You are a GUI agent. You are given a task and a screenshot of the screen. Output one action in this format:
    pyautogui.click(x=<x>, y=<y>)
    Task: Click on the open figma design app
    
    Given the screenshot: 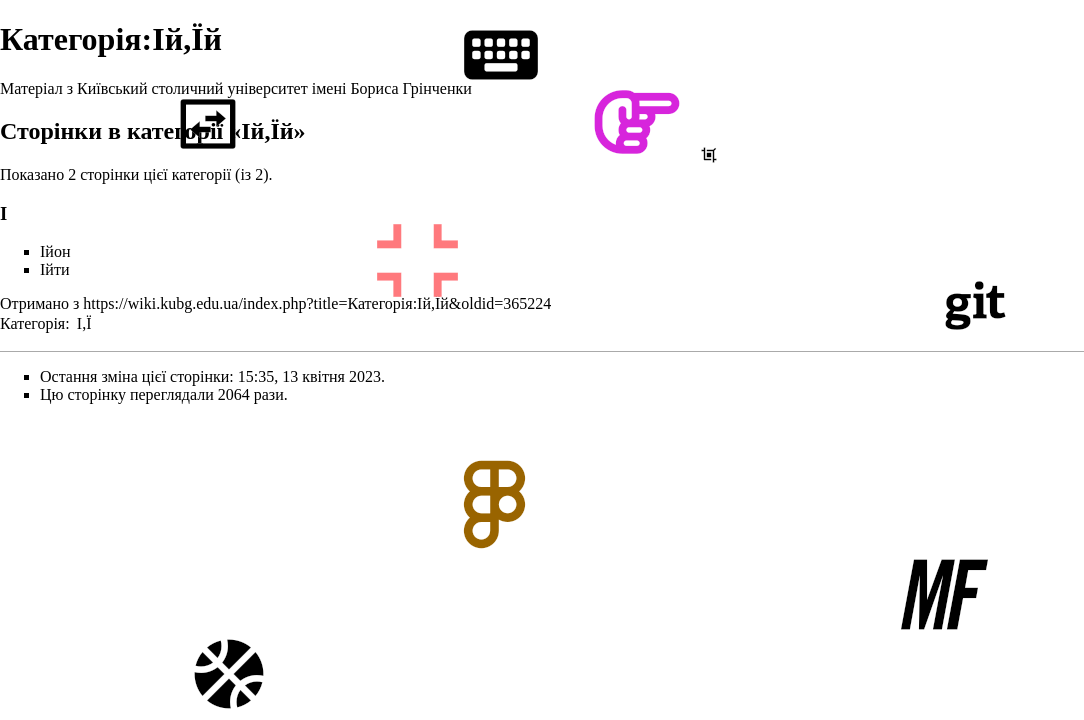 What is the action you would take?
    pyautogui.click(x=494, y=504)
    